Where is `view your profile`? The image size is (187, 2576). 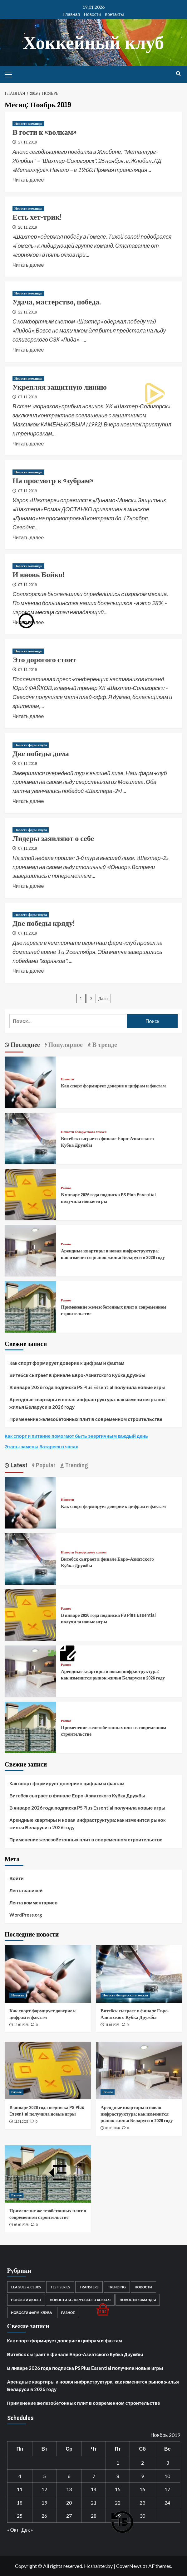 view your profile is located at coordinates (26, 621).